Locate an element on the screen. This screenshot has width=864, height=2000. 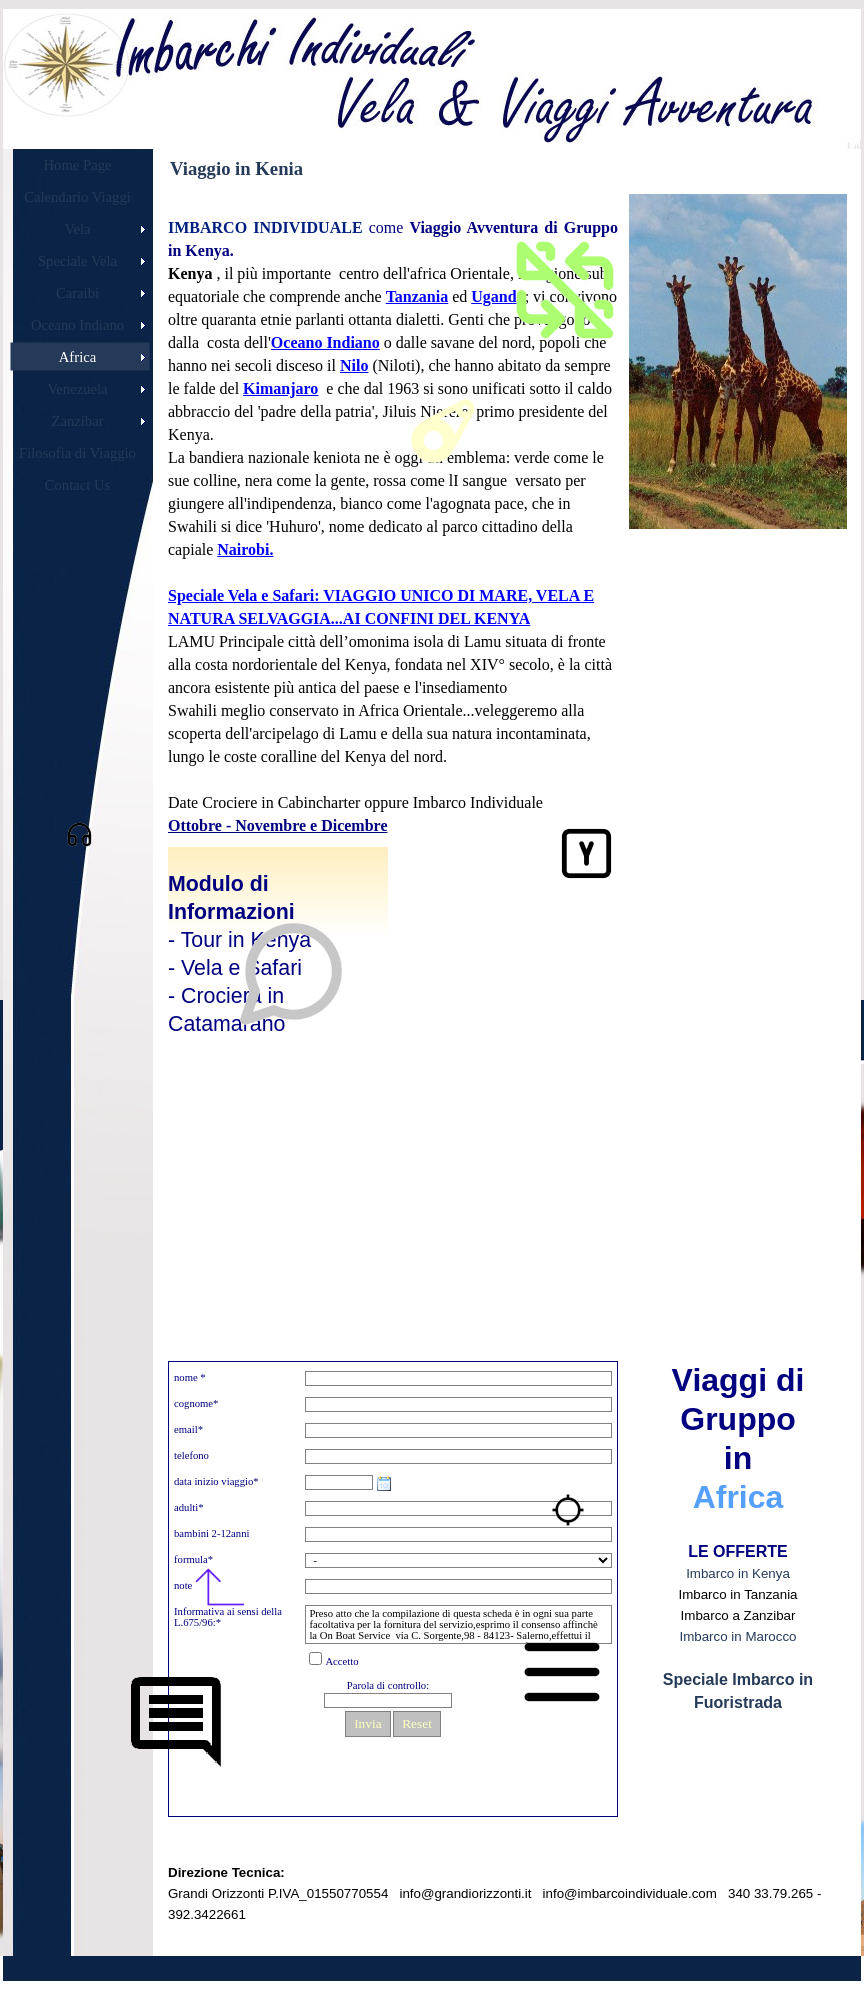
open messaging or chat is located at coordinates (291, 974).